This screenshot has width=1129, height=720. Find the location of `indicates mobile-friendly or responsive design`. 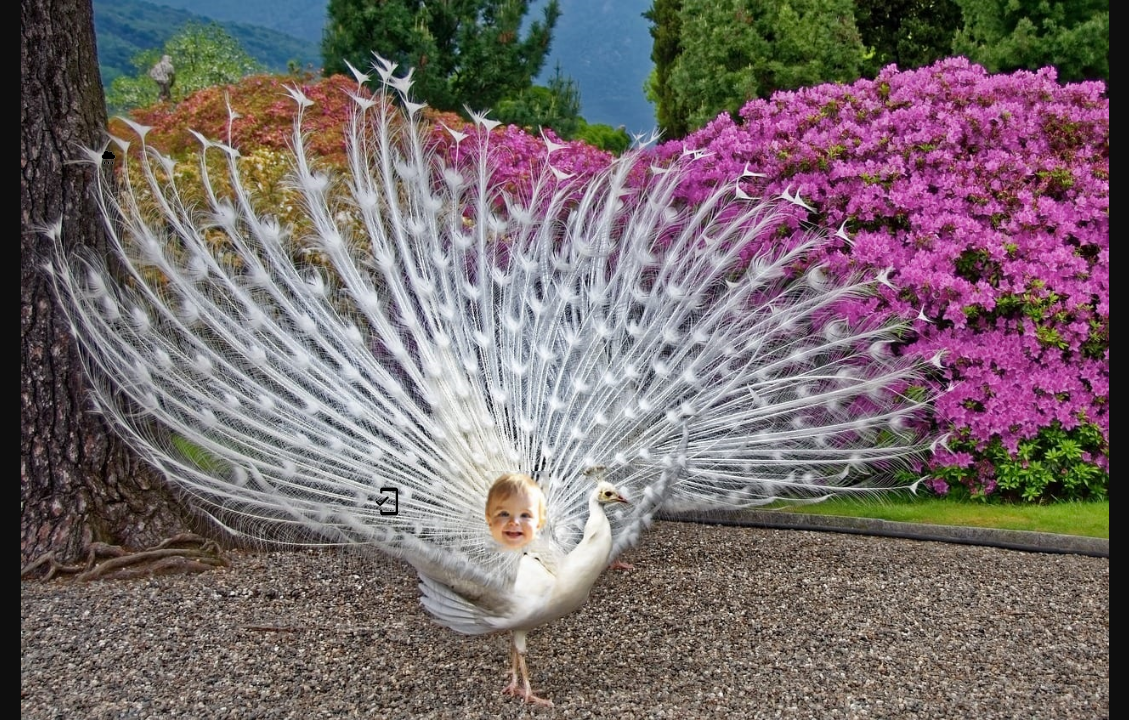

indicates mobile-friendly or responsive design is located at coordinates (386, 501).